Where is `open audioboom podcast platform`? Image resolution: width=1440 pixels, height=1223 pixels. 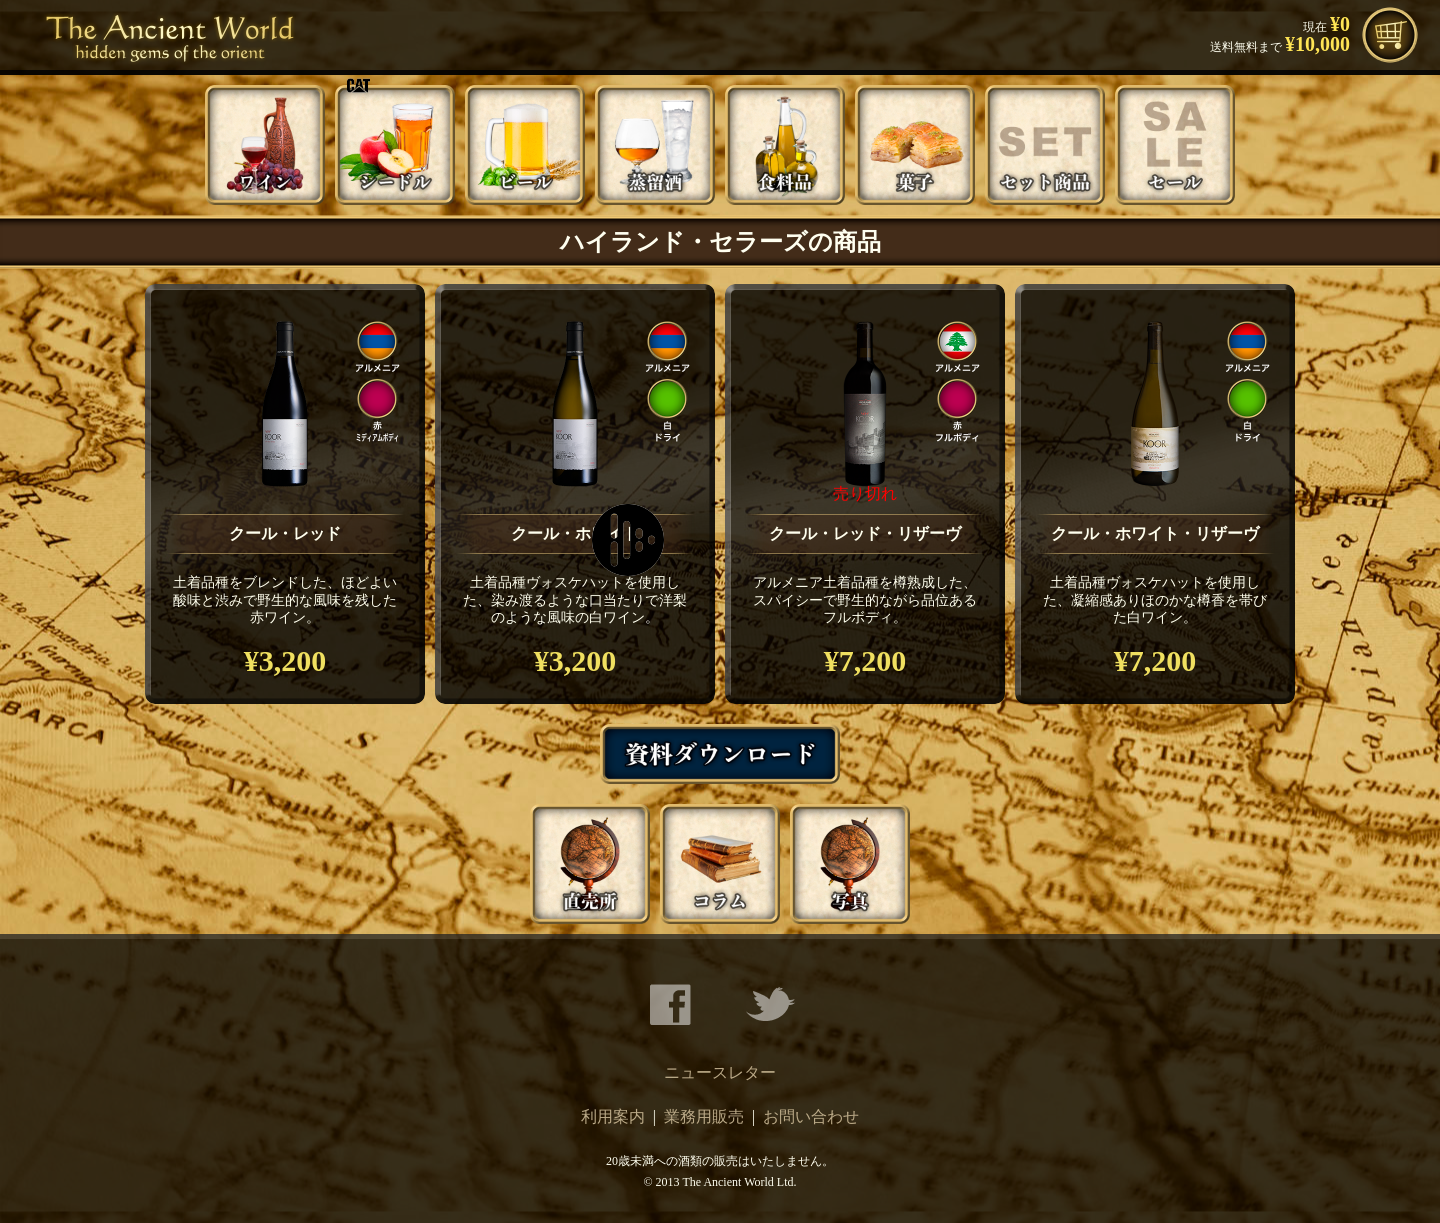 open audioboom podcast platform is located at coordinates (628, 540).